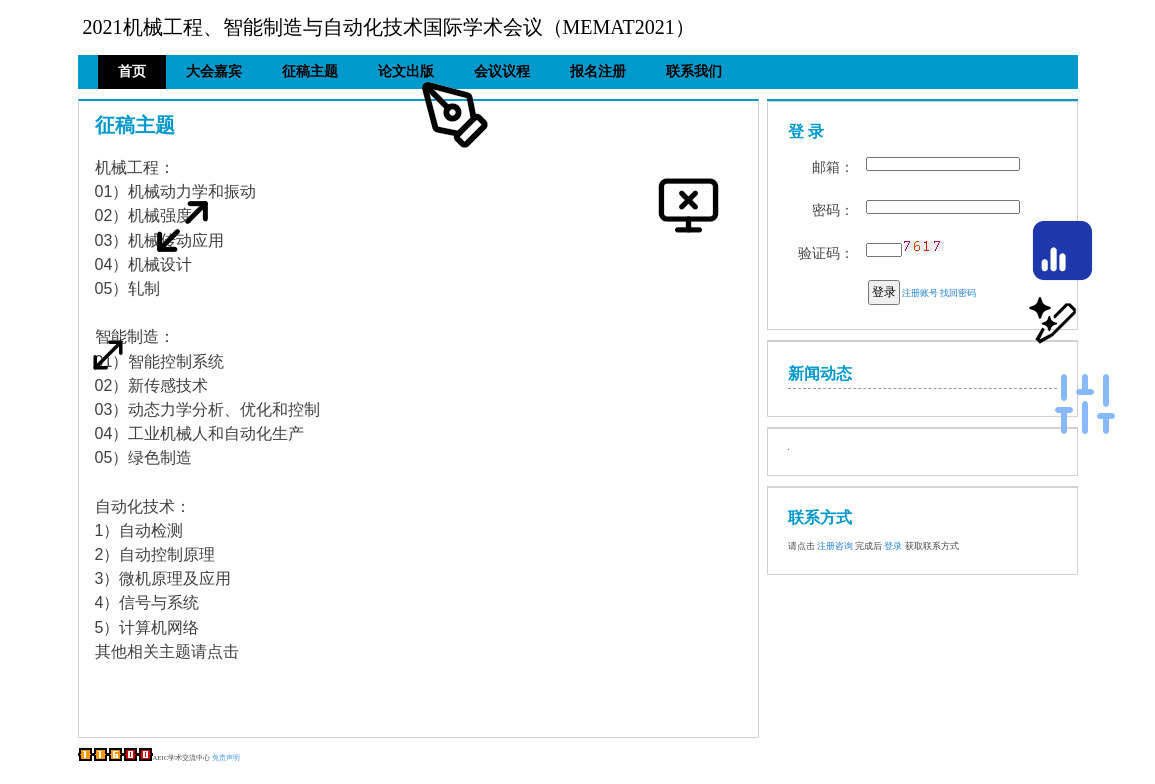 The image size is (1155, 784). Describe the element at coordinates (455, 115) in the screenshot. I see `access vector drawing tools` at that location.